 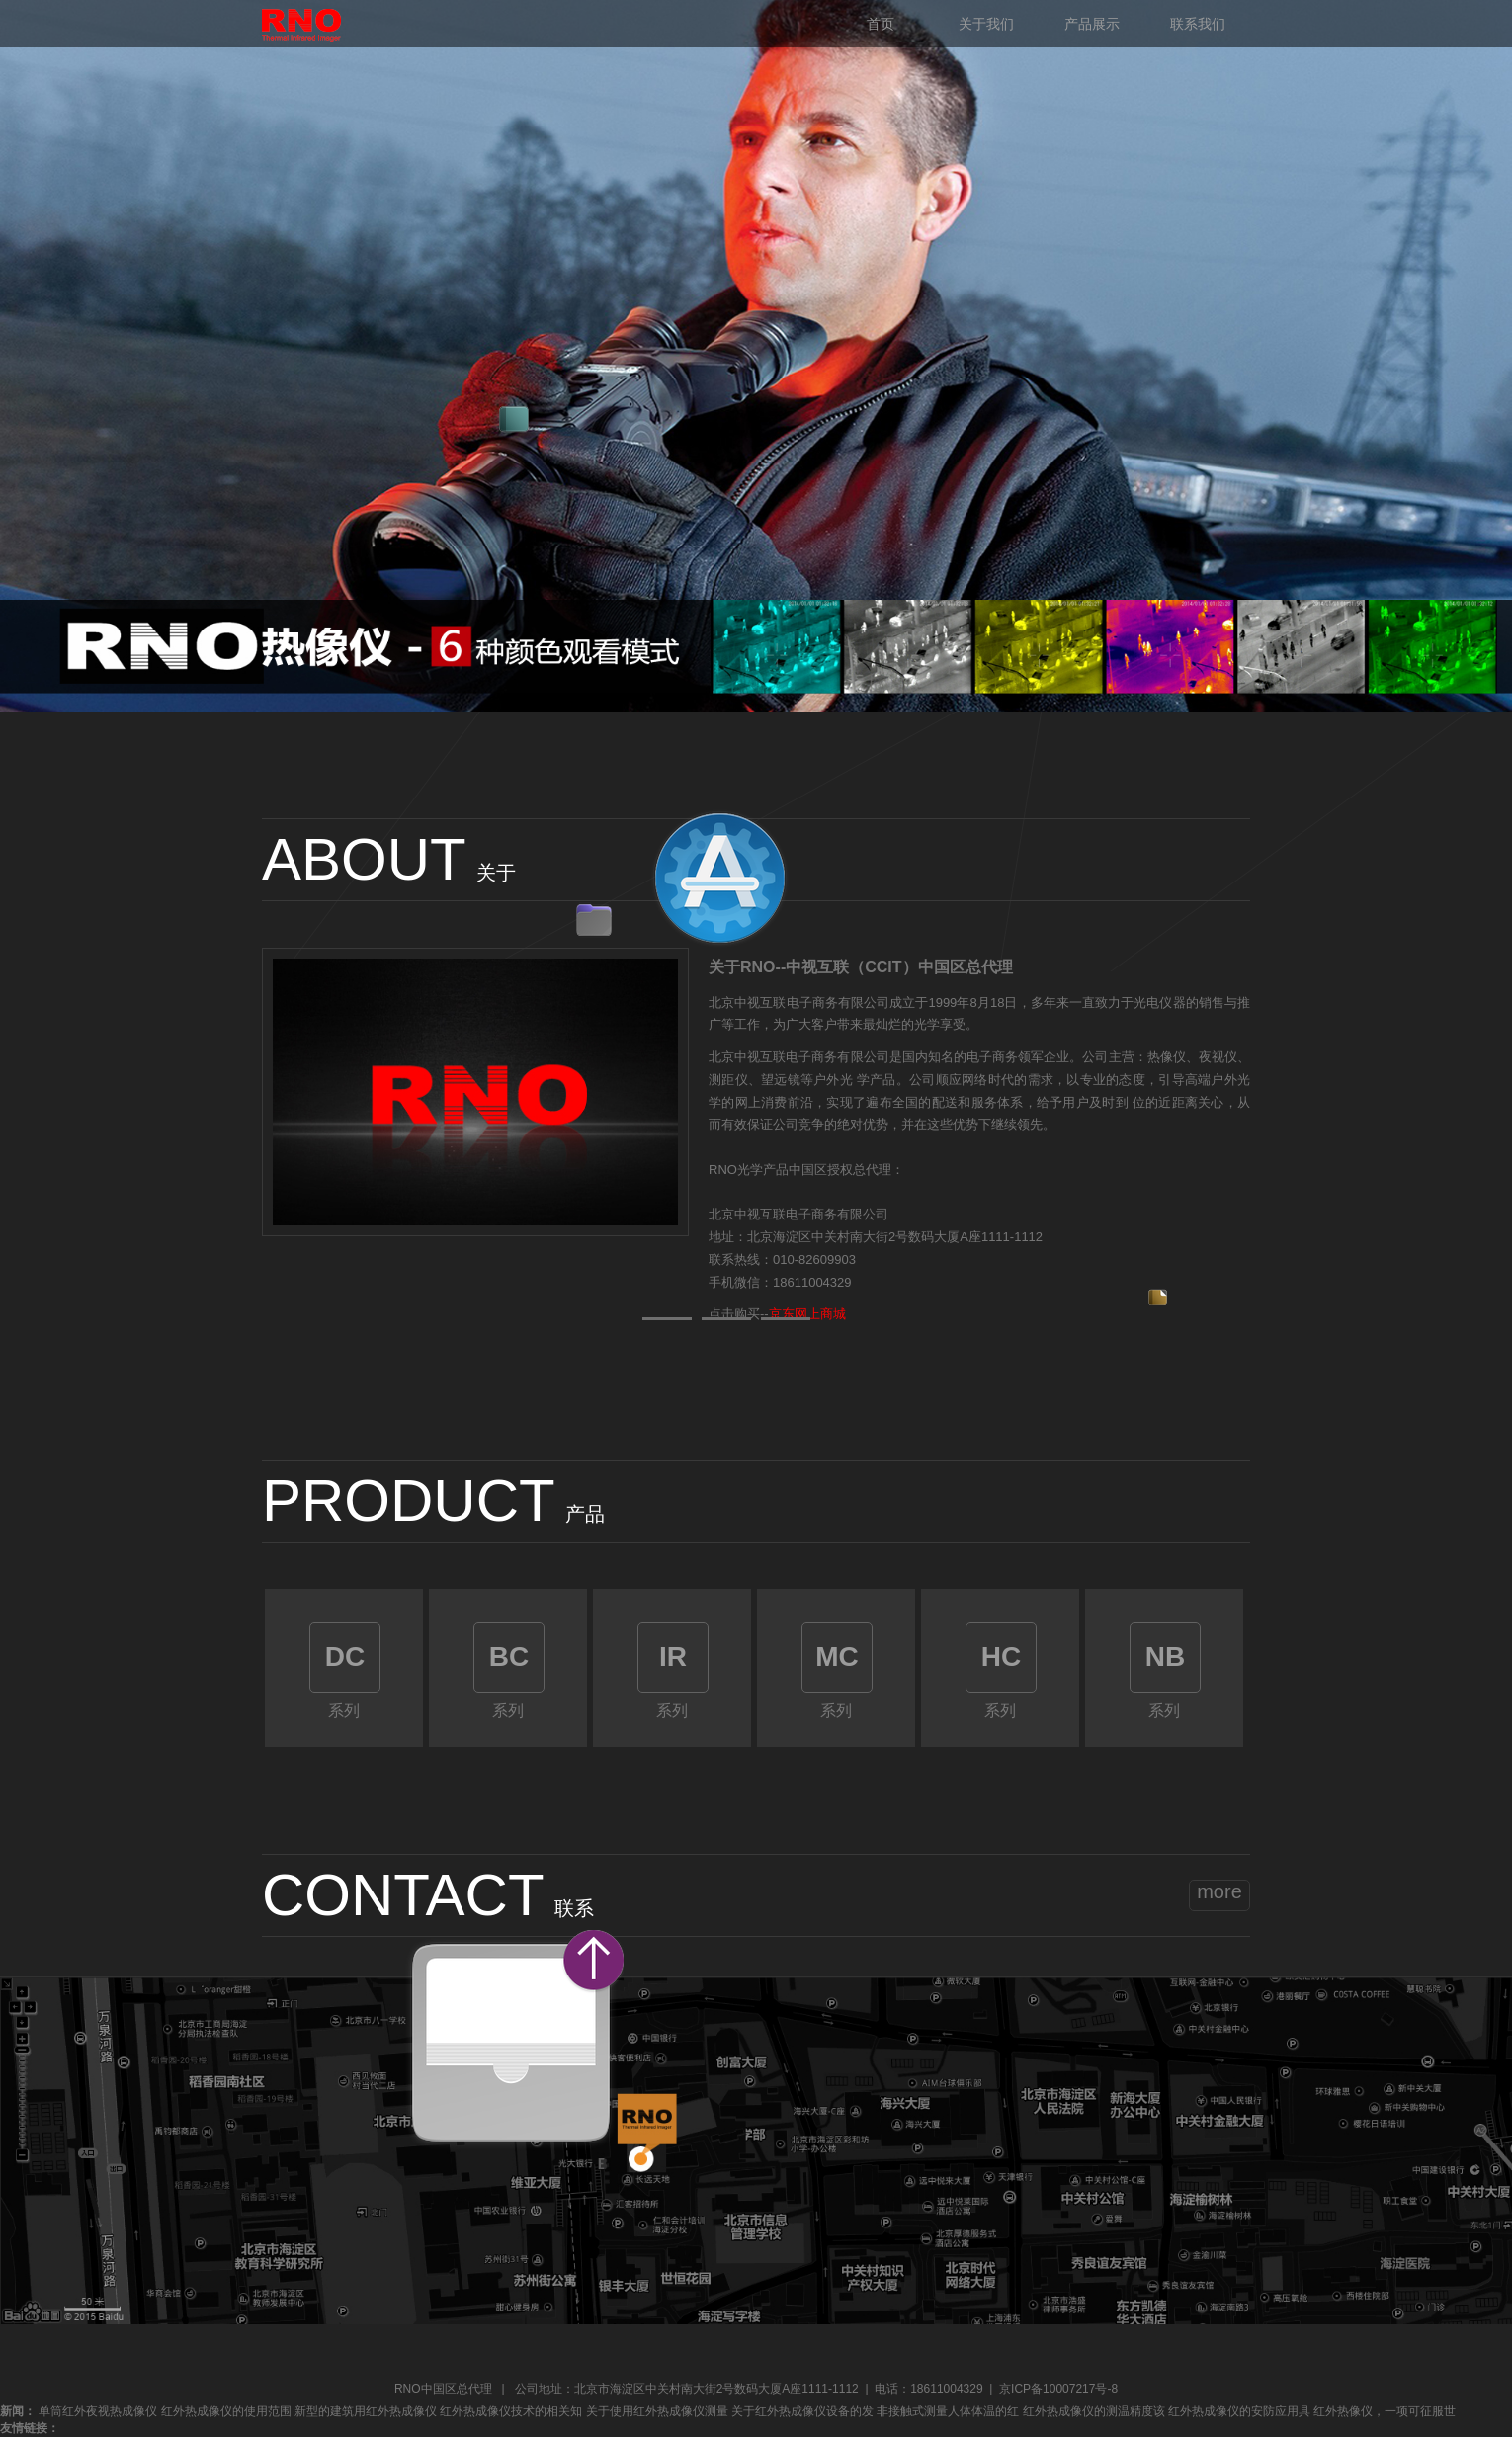 What do you see at coordinates (514, 418) in the screenshot?
I see `access the desktop folder` at bounding box center [514, 418].